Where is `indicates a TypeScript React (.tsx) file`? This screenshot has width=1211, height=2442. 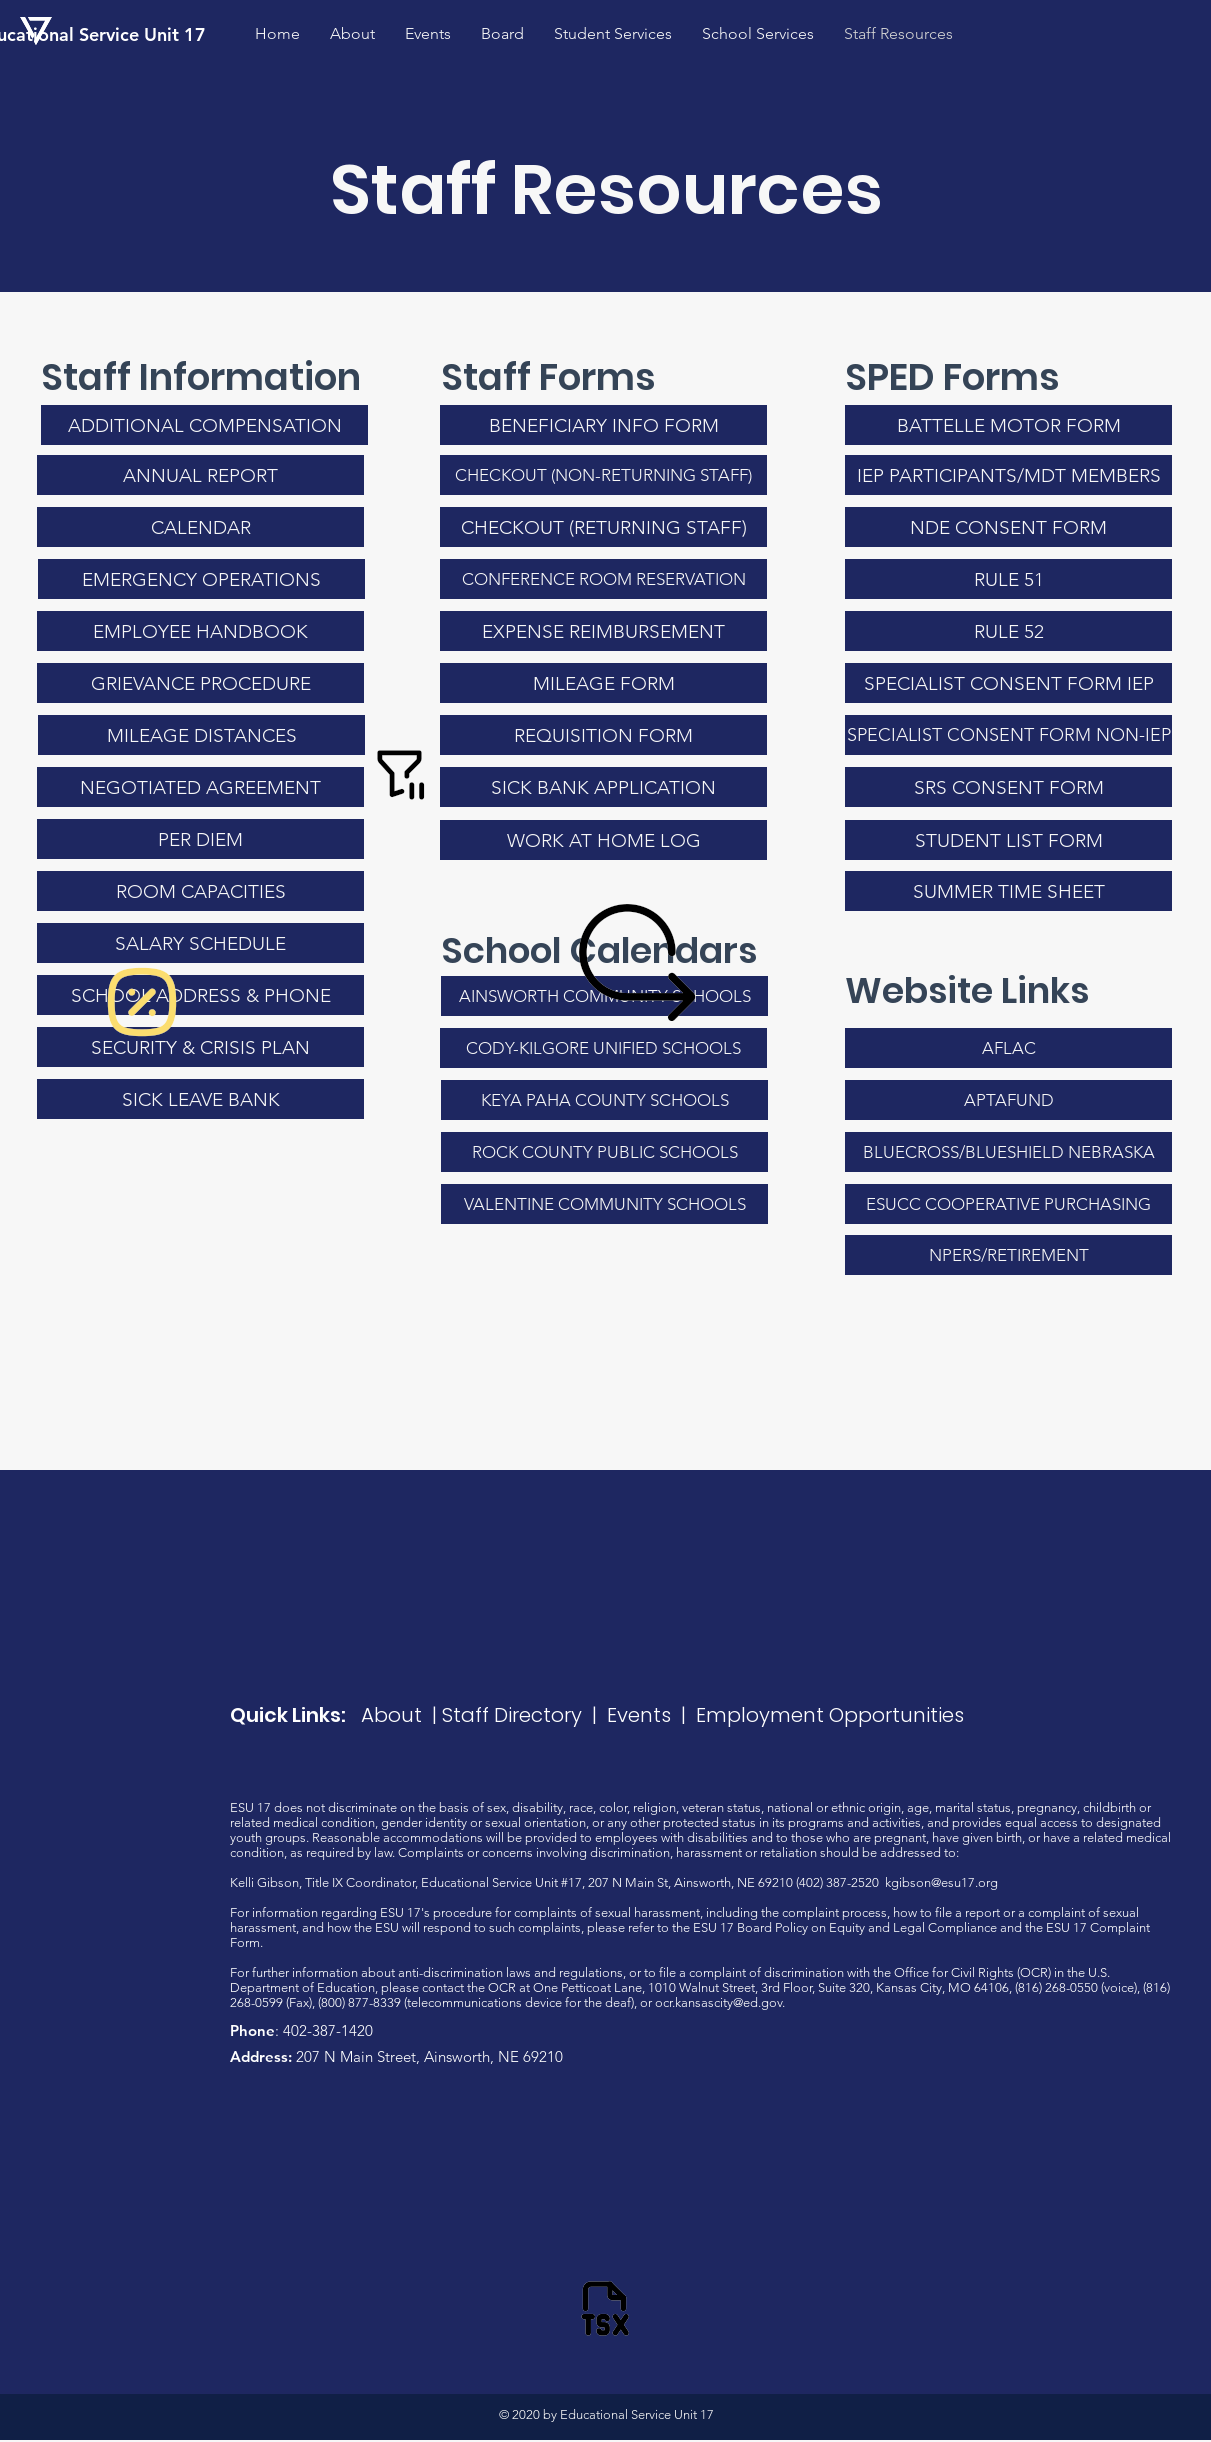
indicates a TypeScript React (.tsx) file is located at coordinates (604, 2308).